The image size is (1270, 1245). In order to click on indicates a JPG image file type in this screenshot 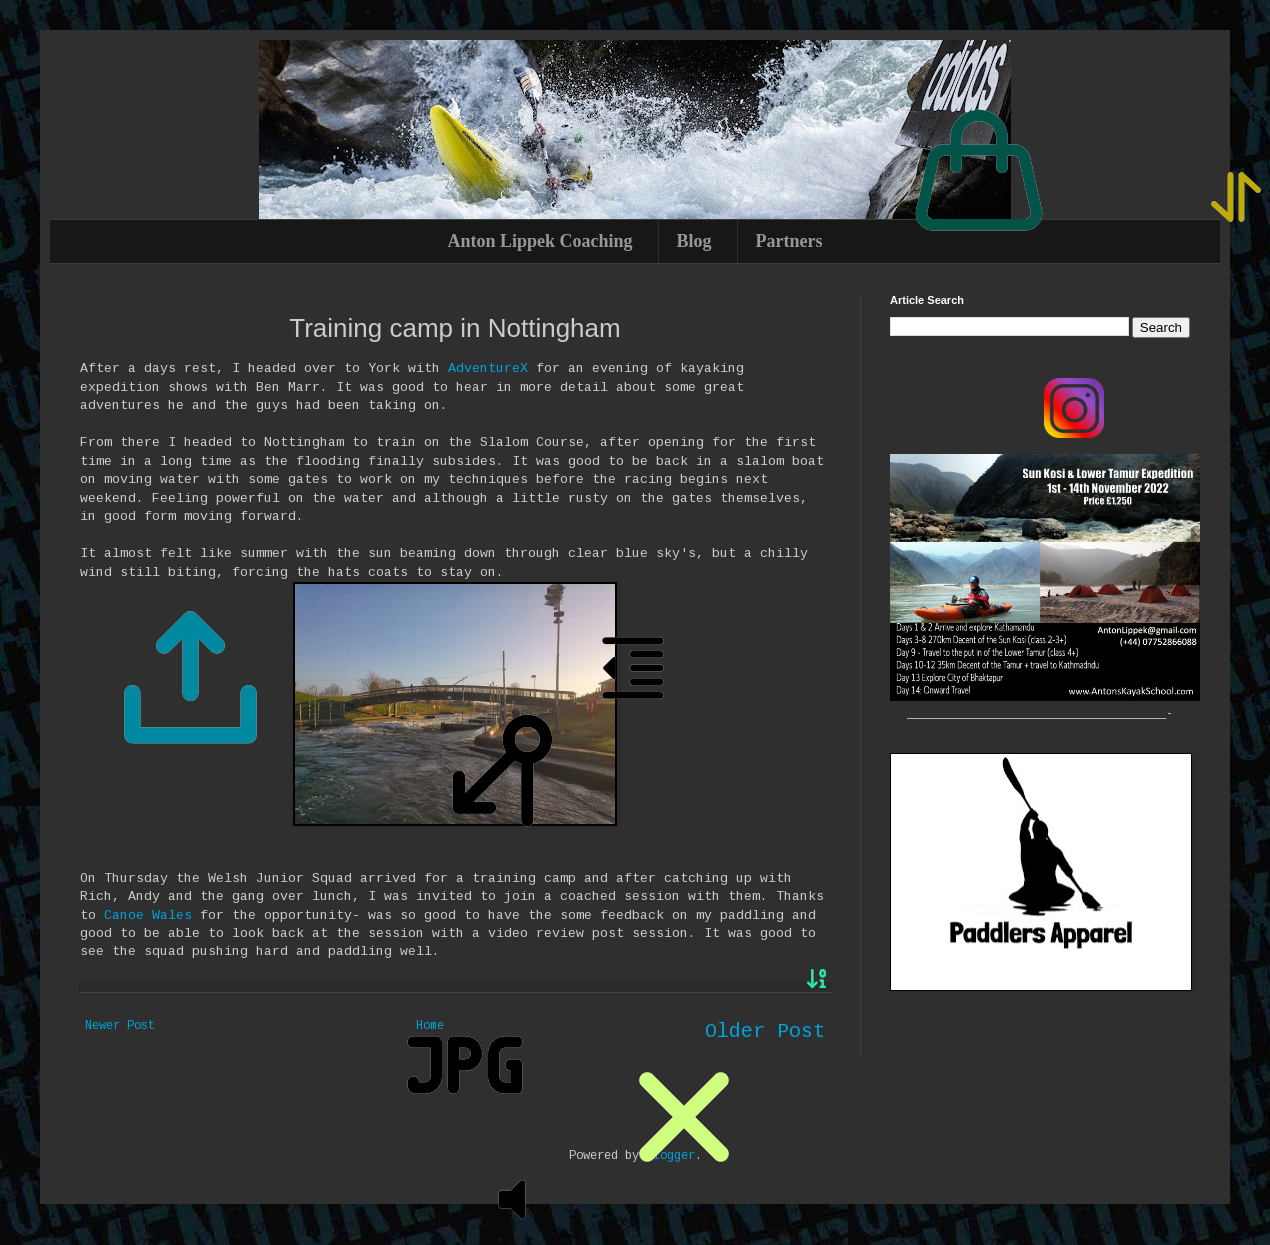, I will do `click(465, 1065)`.